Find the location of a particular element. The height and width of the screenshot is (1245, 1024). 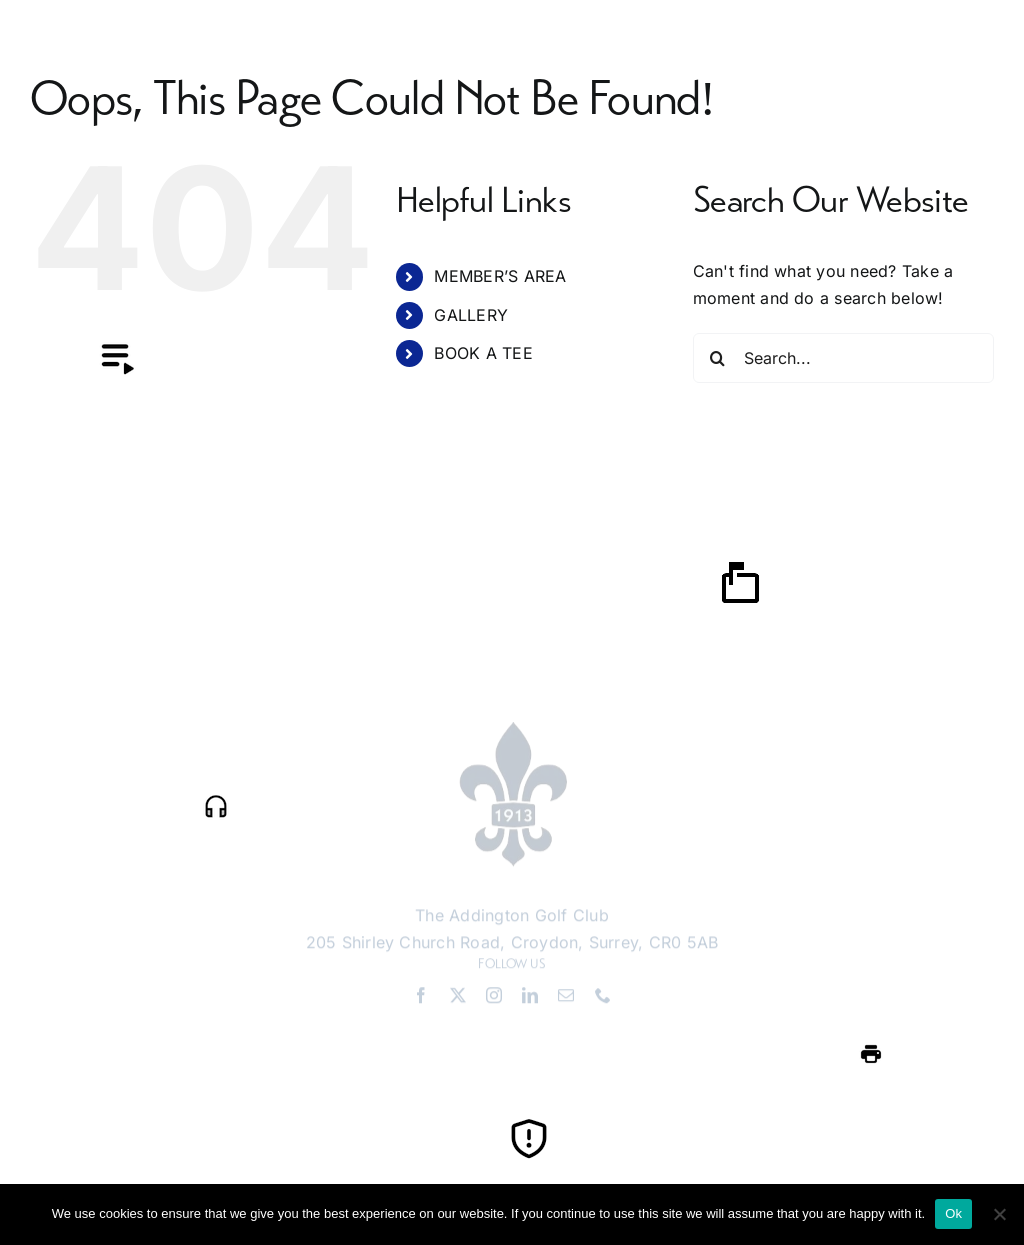

view security or privacy settings is located at coordinates (529, 1139).